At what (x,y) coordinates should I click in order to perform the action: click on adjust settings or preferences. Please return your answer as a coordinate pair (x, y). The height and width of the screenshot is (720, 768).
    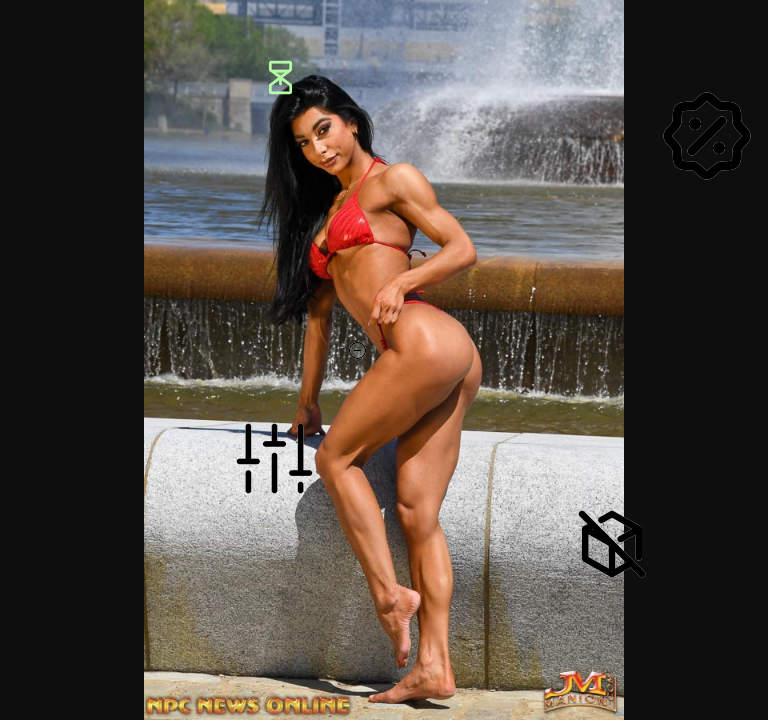
    Looking at the image, I should click on (274, 458).